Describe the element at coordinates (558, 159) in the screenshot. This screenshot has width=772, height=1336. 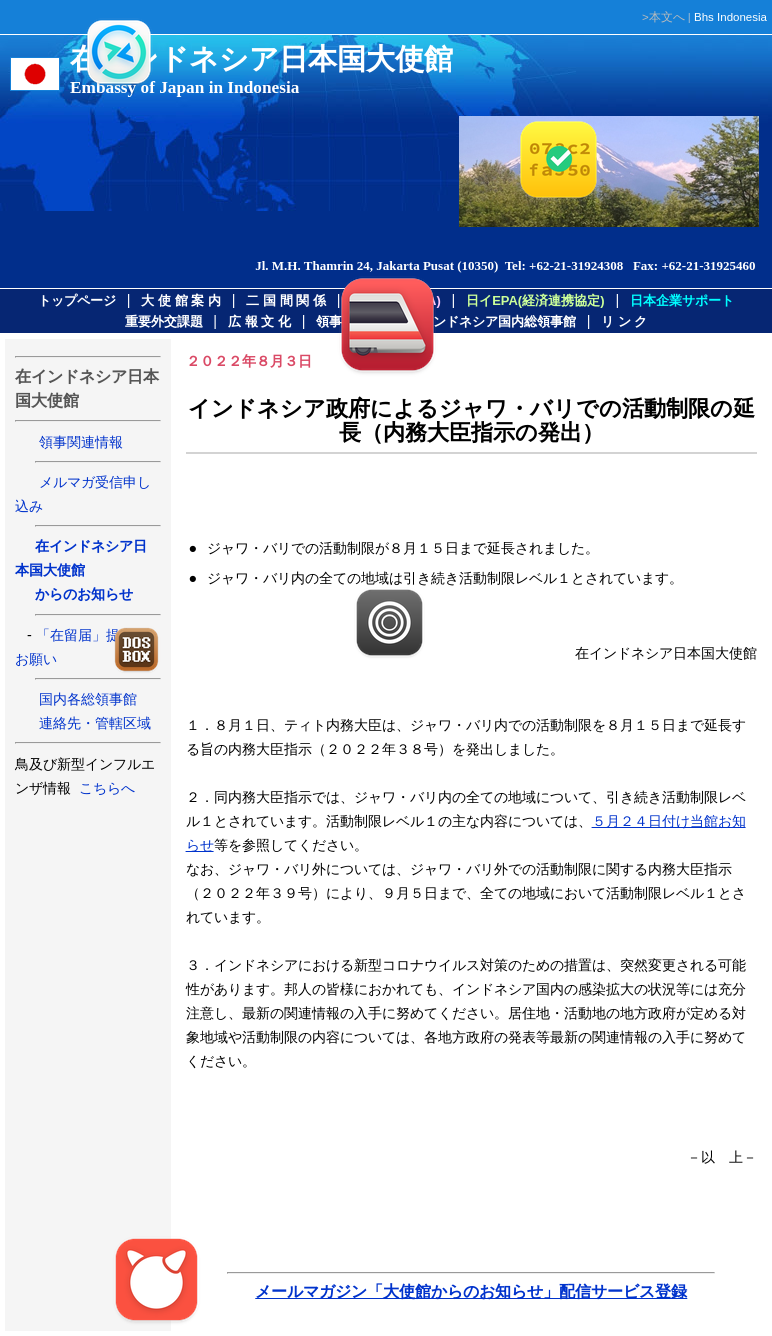
I see `open collision hash verification app` at that location.